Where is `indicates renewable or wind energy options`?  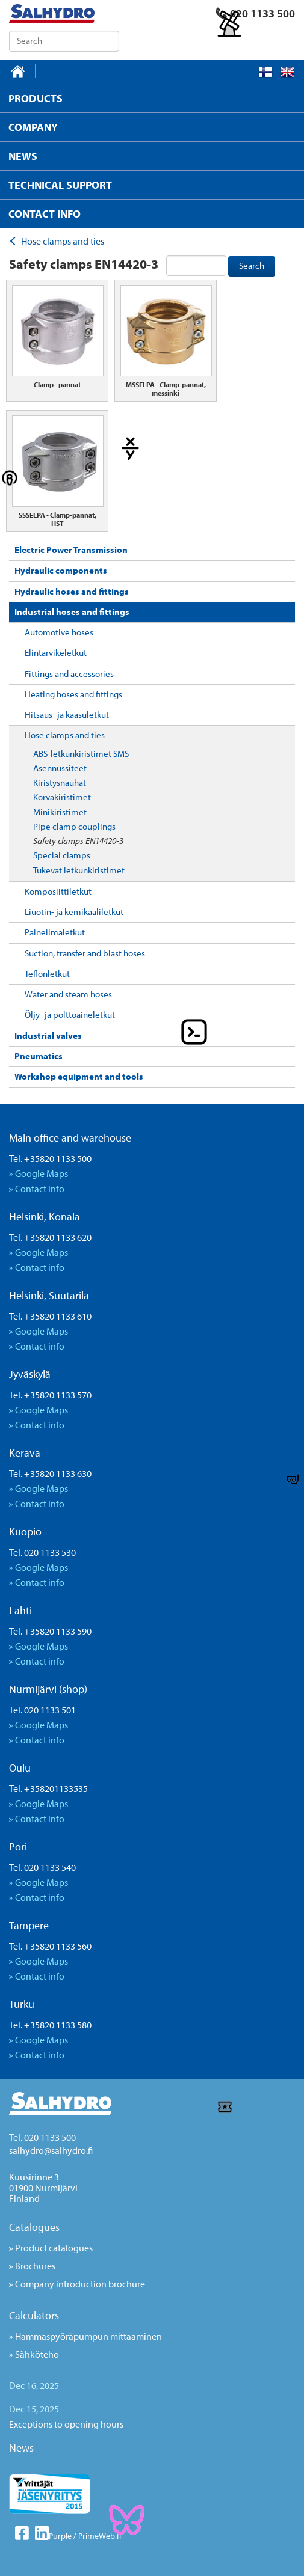
indicates renewable or wind energy options is located at coordinates (229, 24).